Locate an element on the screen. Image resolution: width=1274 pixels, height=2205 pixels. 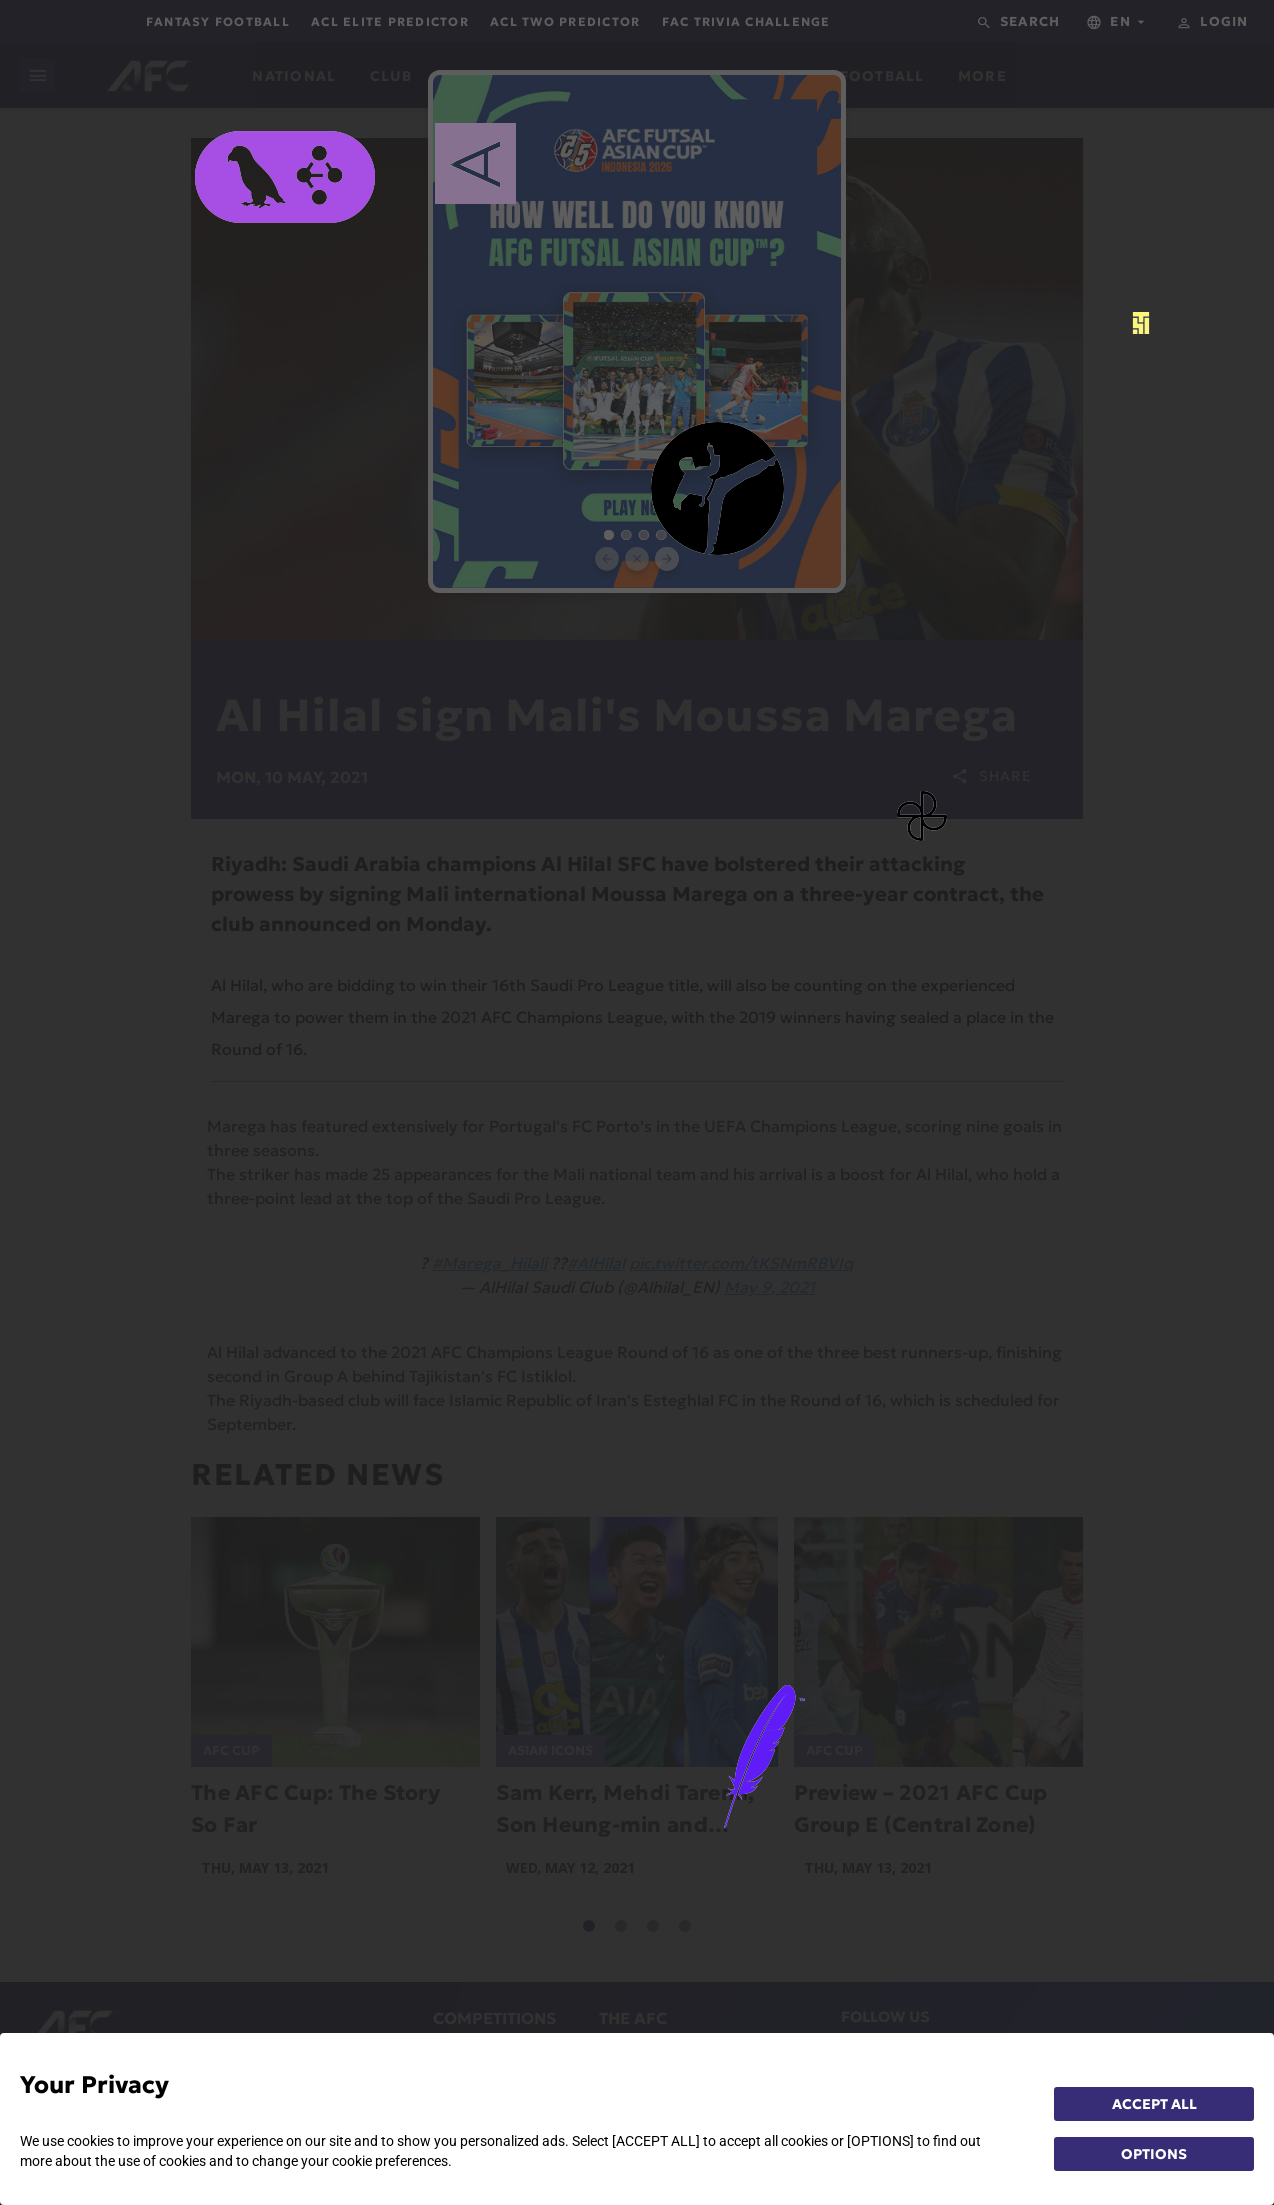
open Google Cloud Composer console is located at coordinates (1141, 323).